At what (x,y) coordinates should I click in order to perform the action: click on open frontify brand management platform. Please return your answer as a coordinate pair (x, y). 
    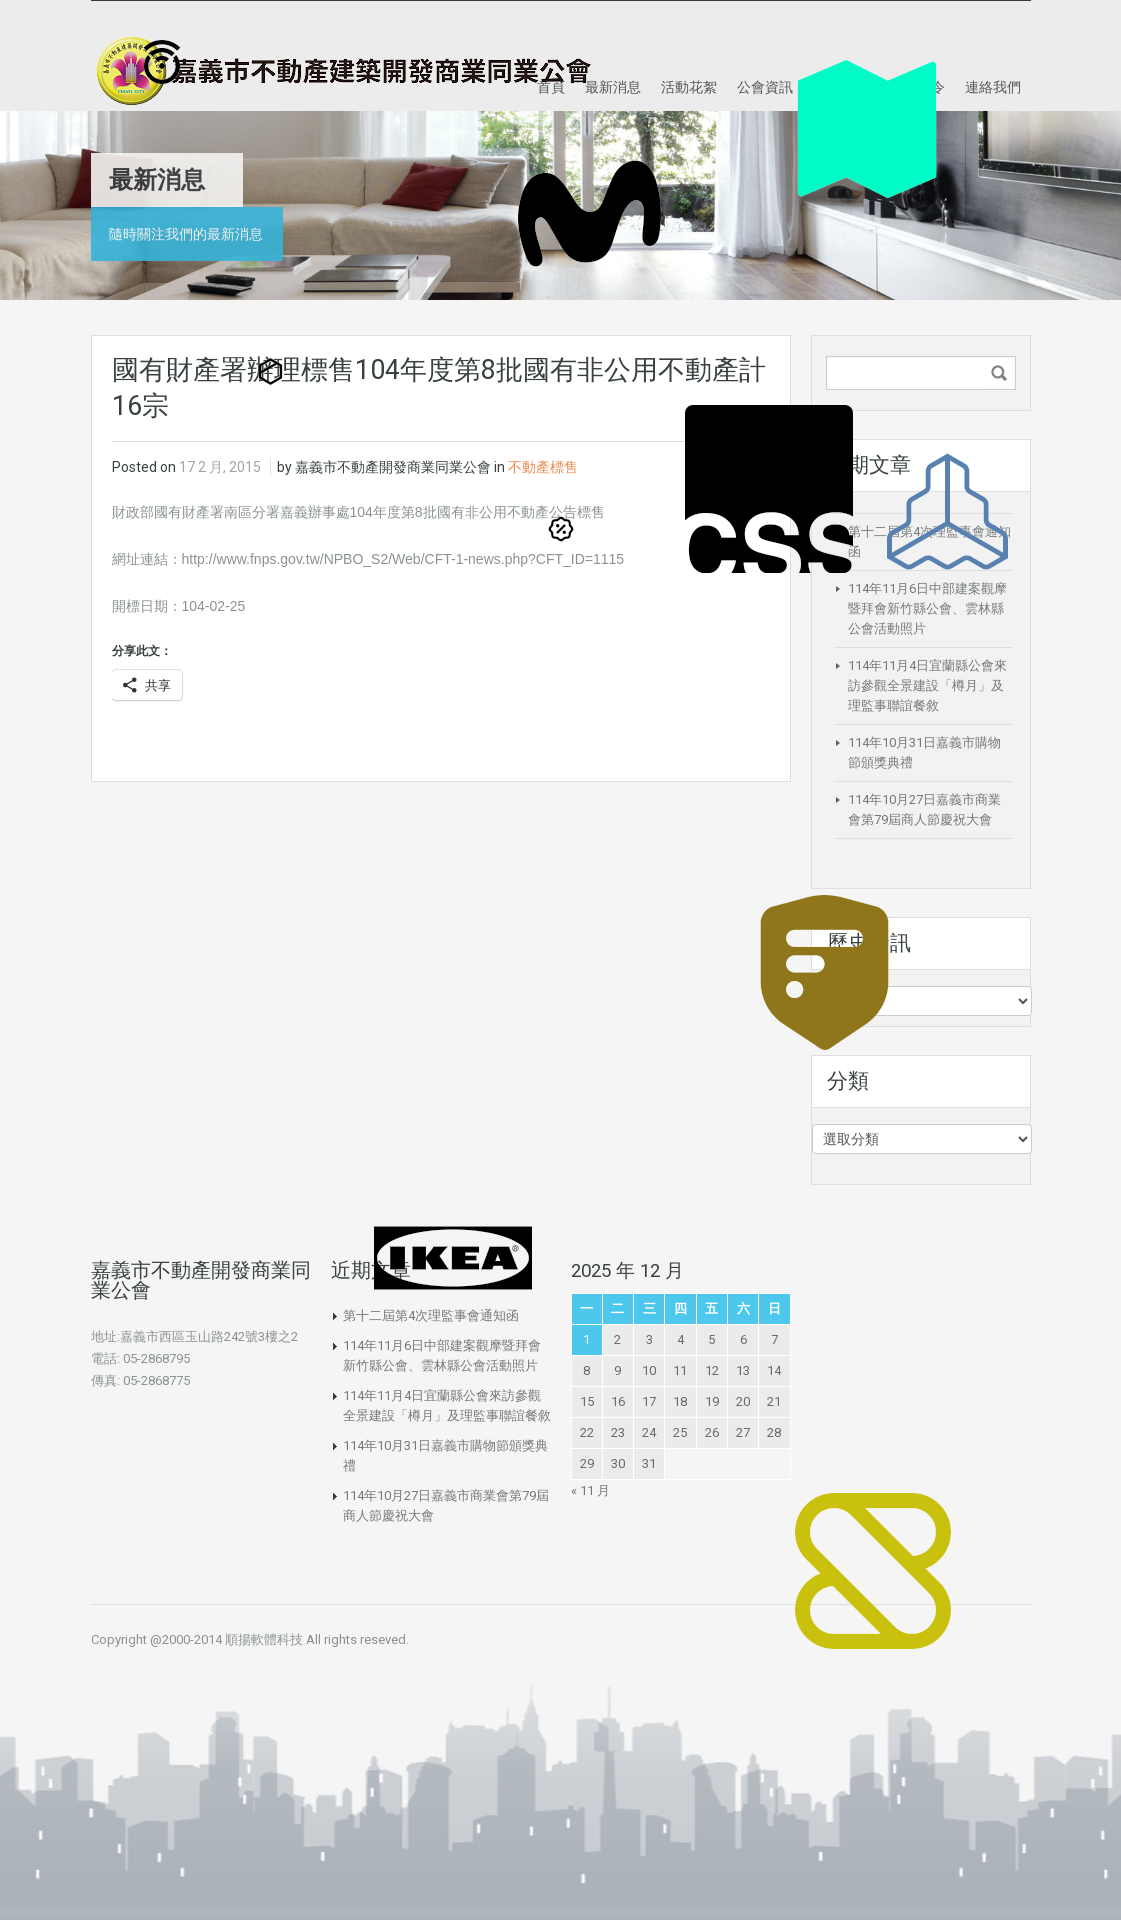
    Looking at the image, I should click on (947, 511).